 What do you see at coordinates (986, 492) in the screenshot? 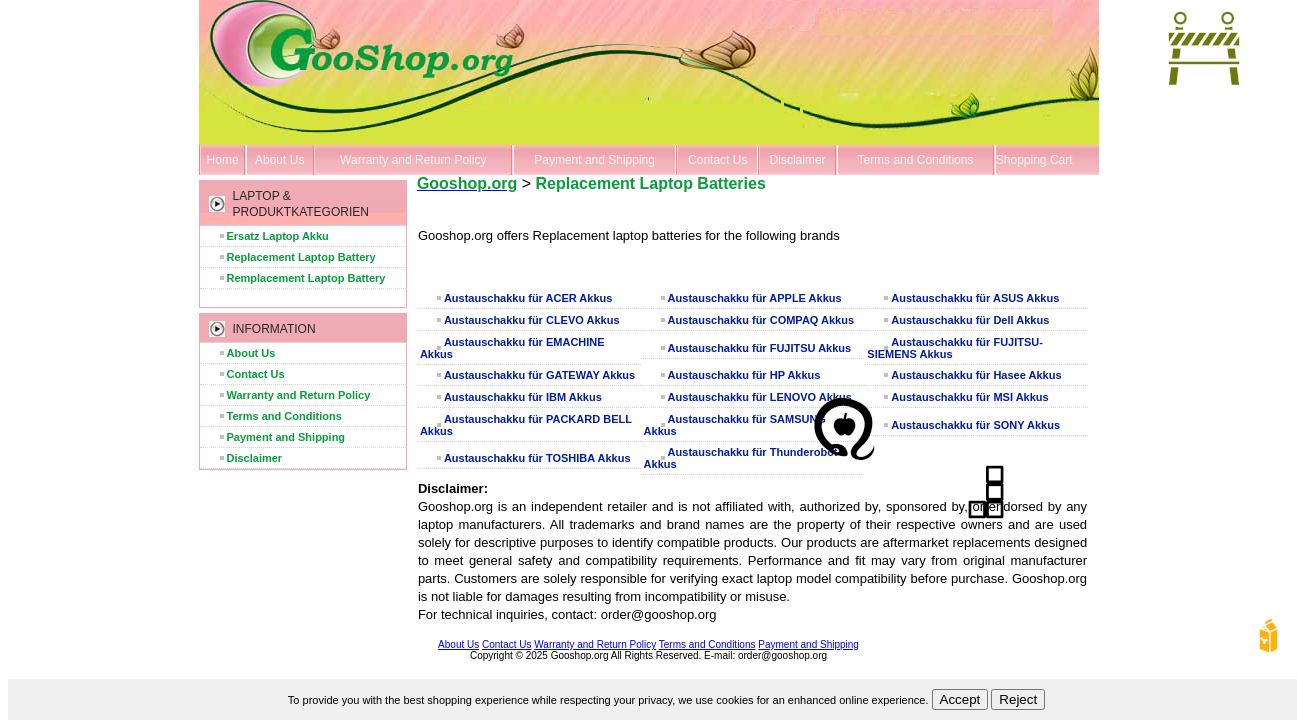
I see `represents a tetris J-block piece` at bounding box center [986, 492].